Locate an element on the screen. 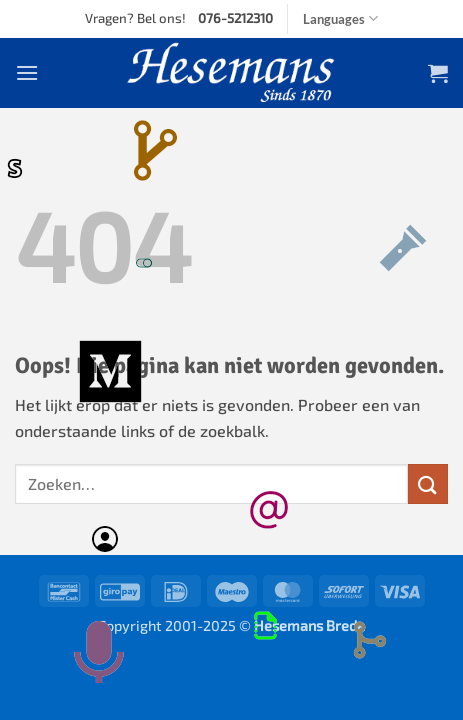 The width and height of the screenshot is (463, 720). connect to Stripe payment services is located at coordinates (14, 168).